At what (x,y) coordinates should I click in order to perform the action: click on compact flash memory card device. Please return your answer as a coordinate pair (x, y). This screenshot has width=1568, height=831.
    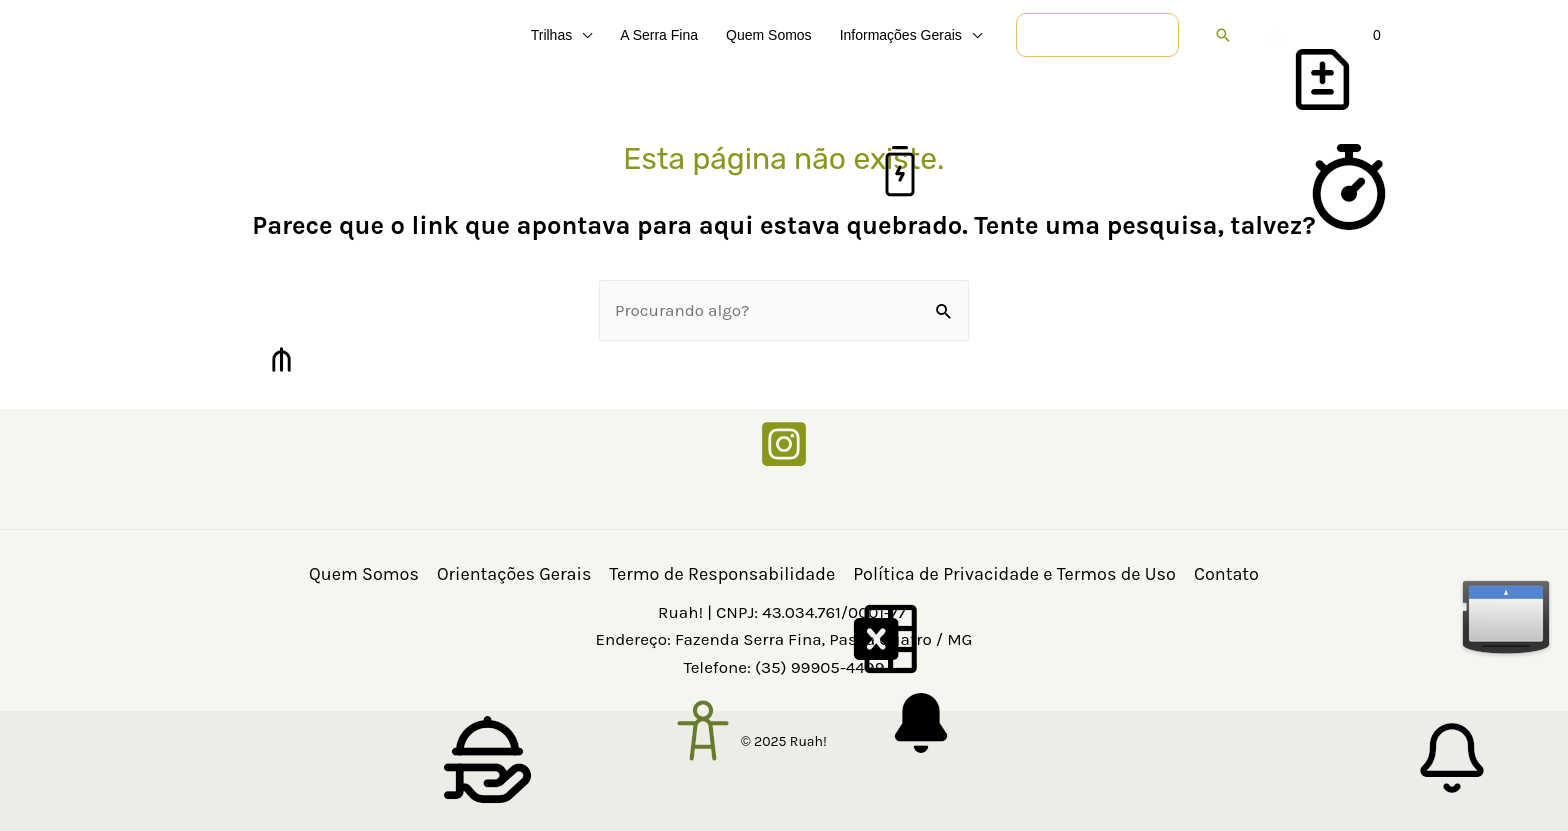
    Looking at the image, I should click on (1506, 618).